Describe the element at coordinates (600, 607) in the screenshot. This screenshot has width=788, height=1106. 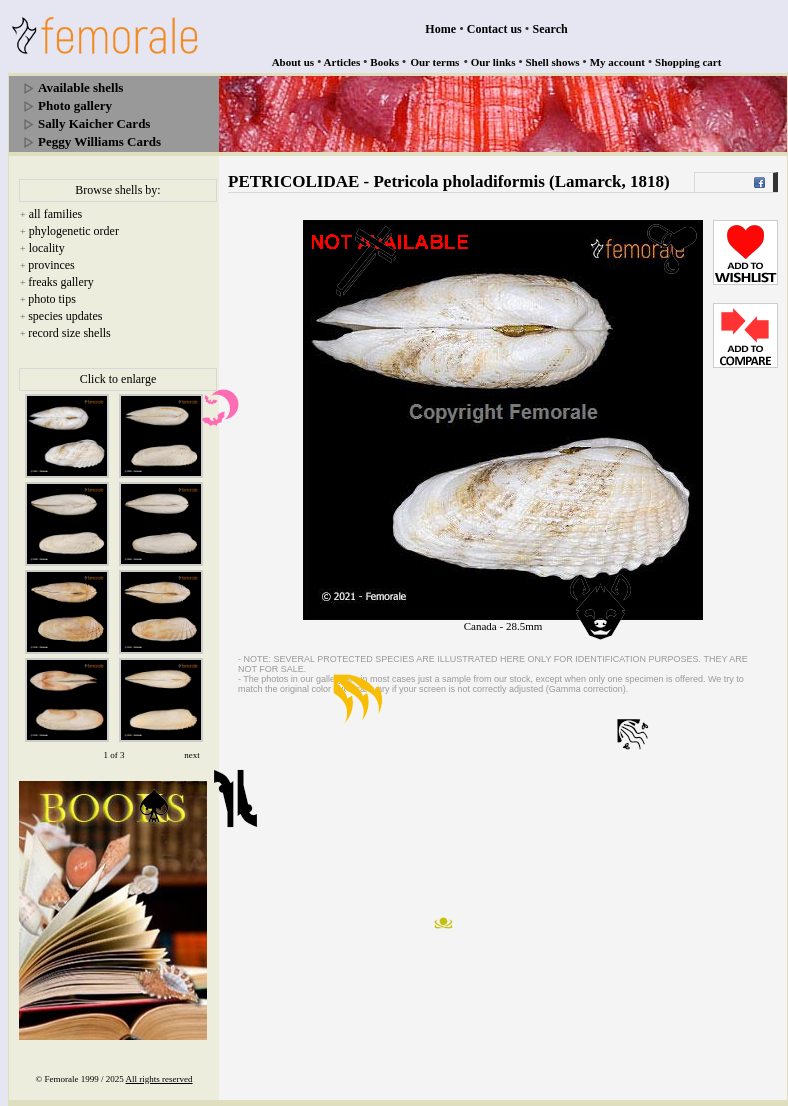
I see `select hyena character or avatar` at that location.